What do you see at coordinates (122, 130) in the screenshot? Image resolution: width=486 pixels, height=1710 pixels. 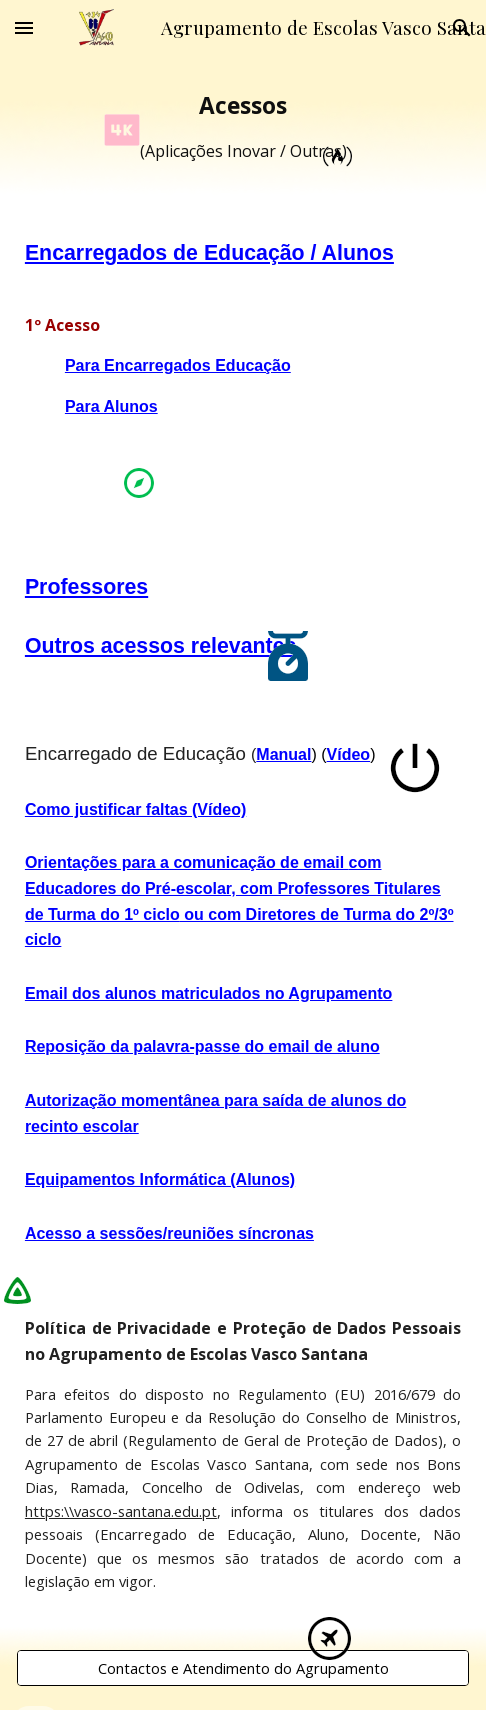 I see `indicates 4k video quality available` at bounding box center [122, 130].